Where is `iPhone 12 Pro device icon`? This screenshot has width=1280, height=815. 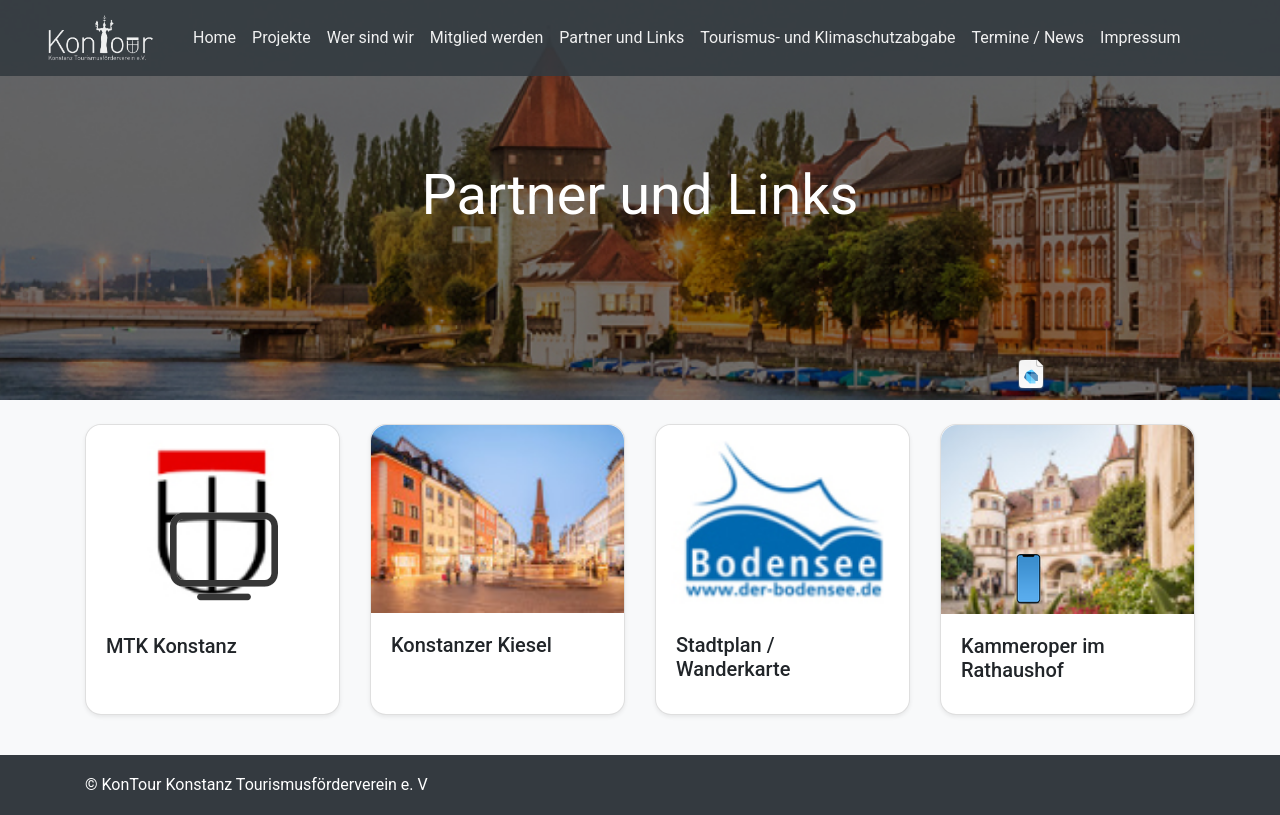
iPhone 12 Pro device icon is located at coordinates (1028, 579).